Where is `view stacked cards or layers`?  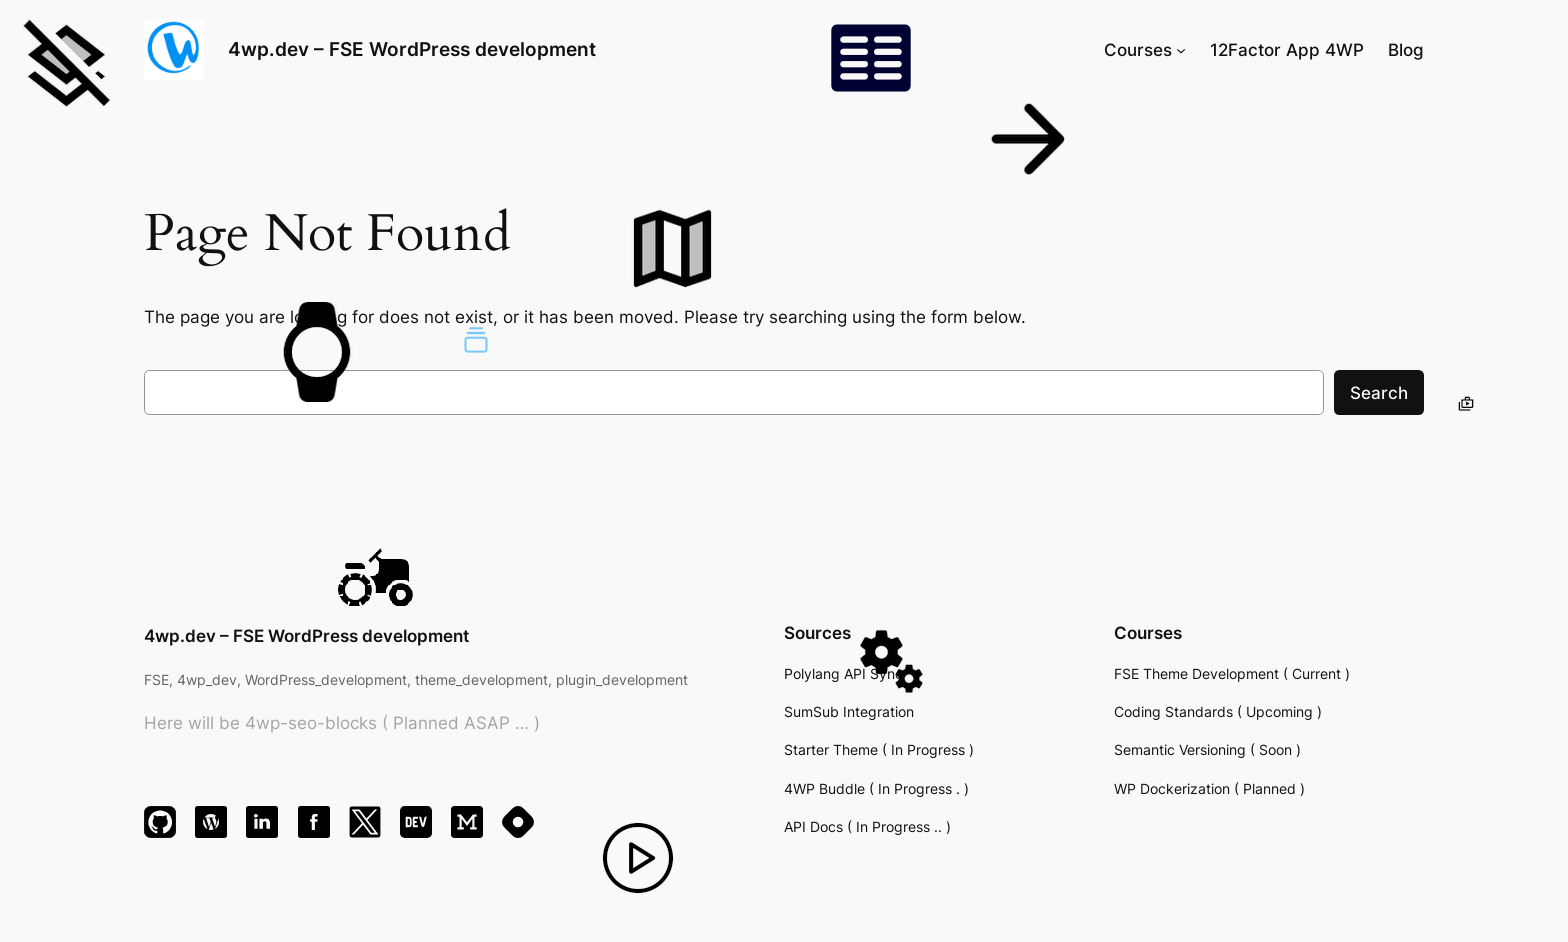
view stacked cards or layers is located at coordinates (476, 340).